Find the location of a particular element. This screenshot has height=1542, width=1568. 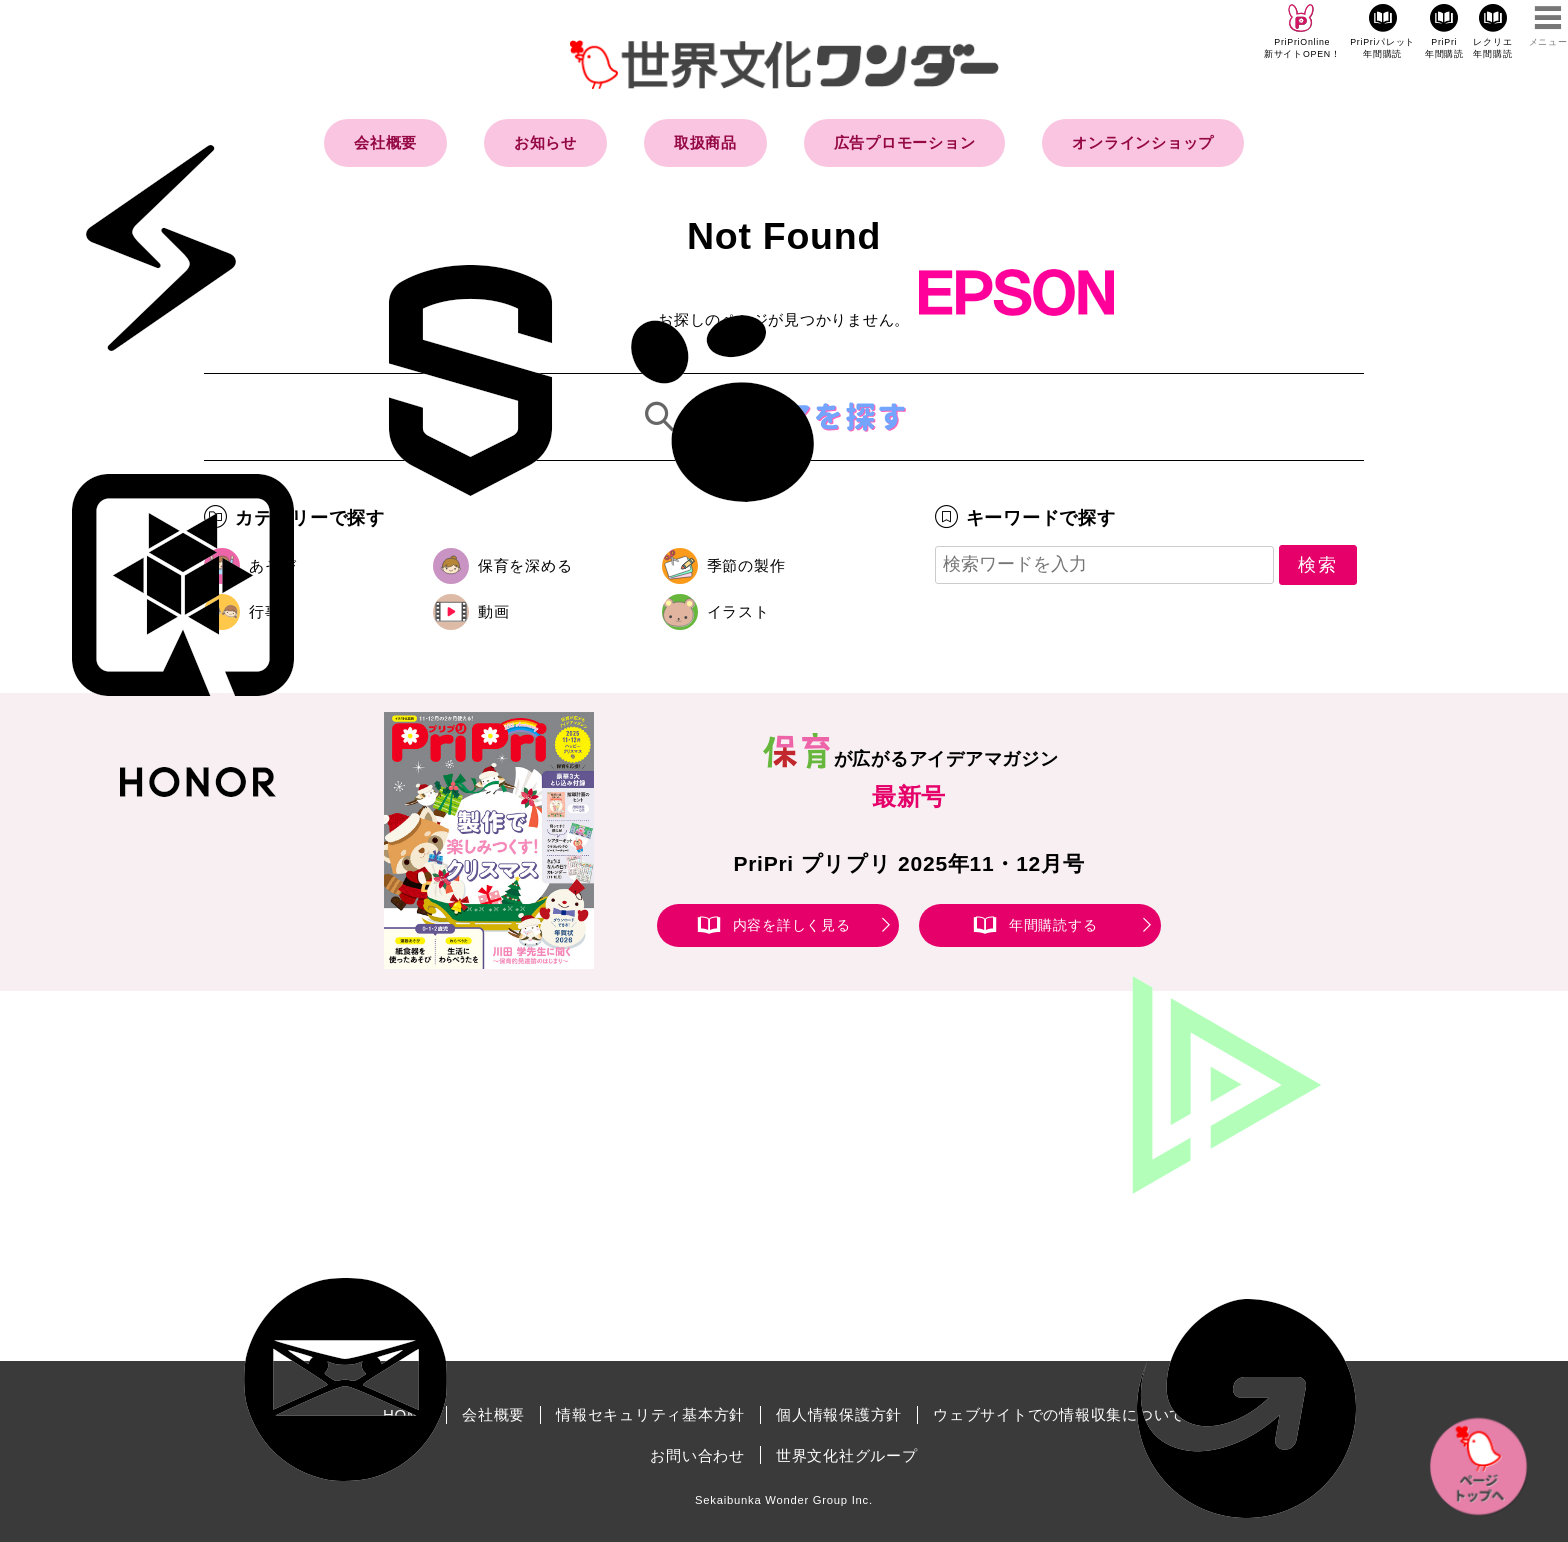

honor brand logo is located at coordinates (198, 782).